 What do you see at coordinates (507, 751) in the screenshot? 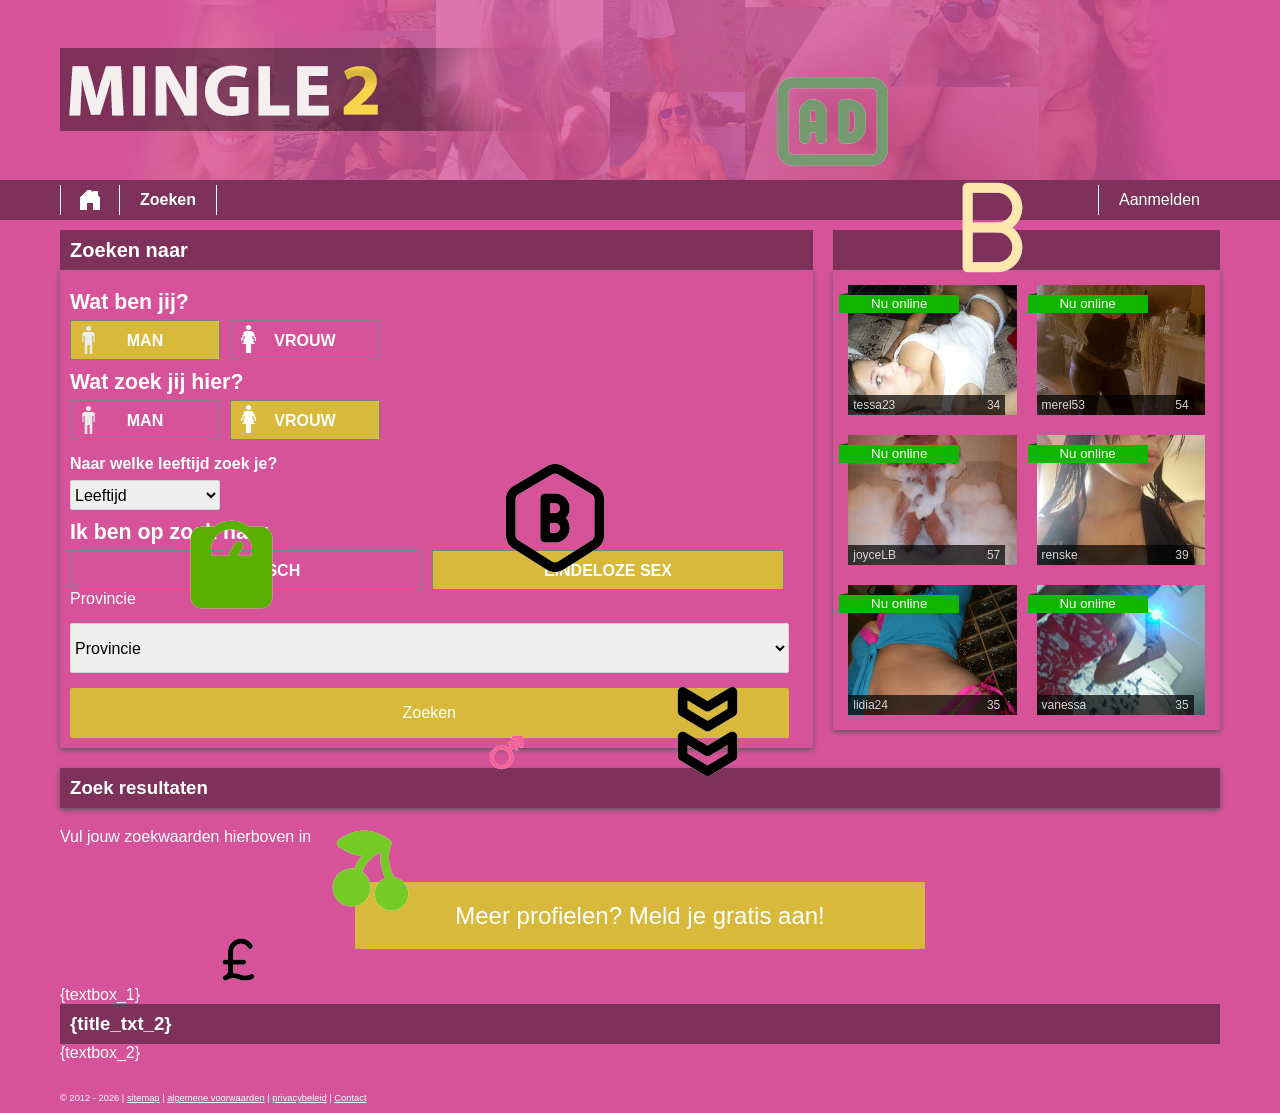
I see `indicates androgynous or non-binary gender identity` at bounding box center [507, 751].